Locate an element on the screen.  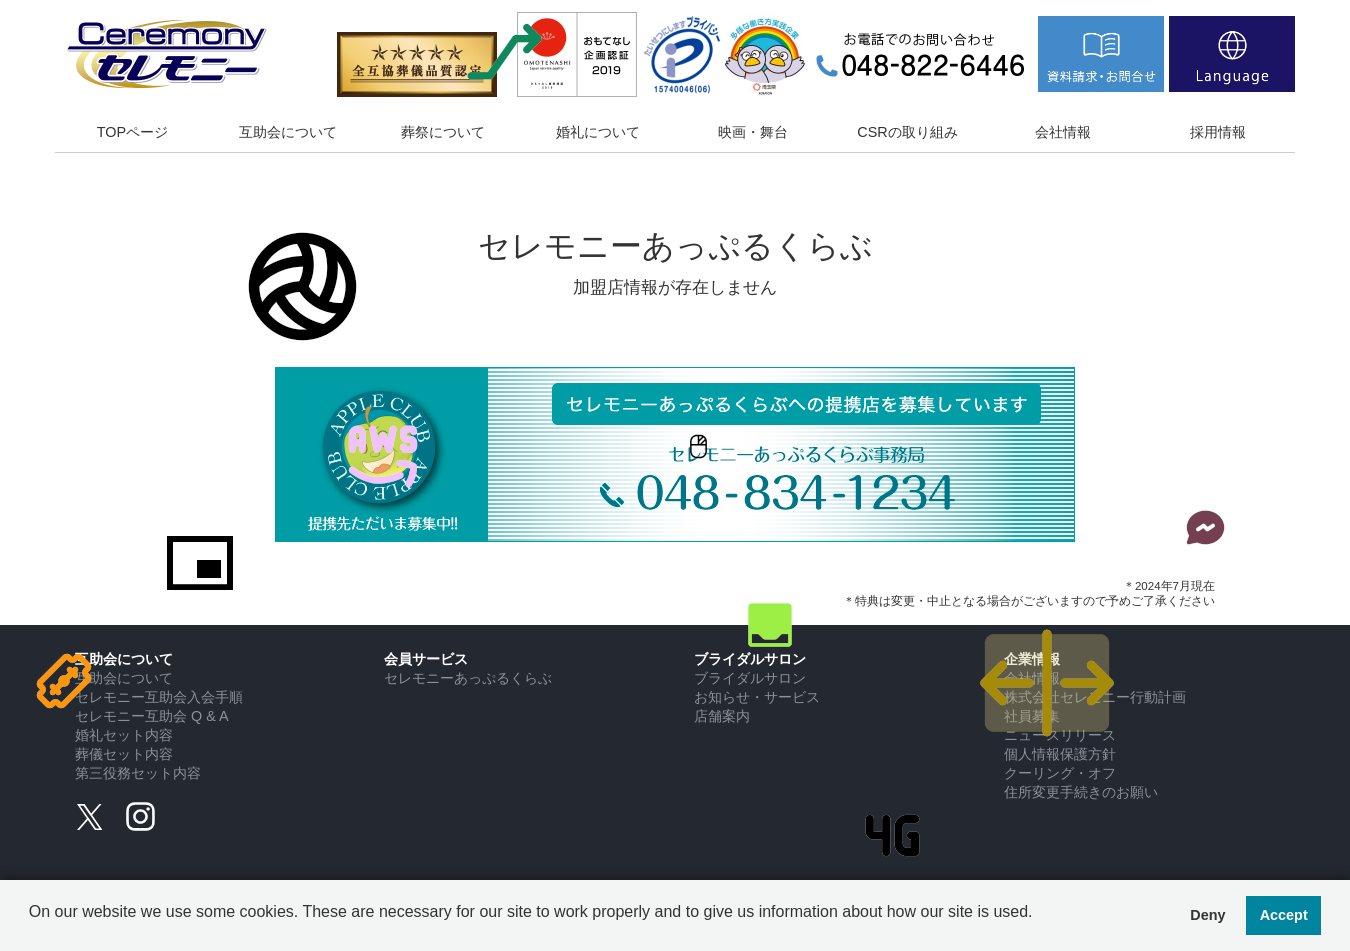
indicates 4G cellular network connectivity is located at coordinates (894, 835).